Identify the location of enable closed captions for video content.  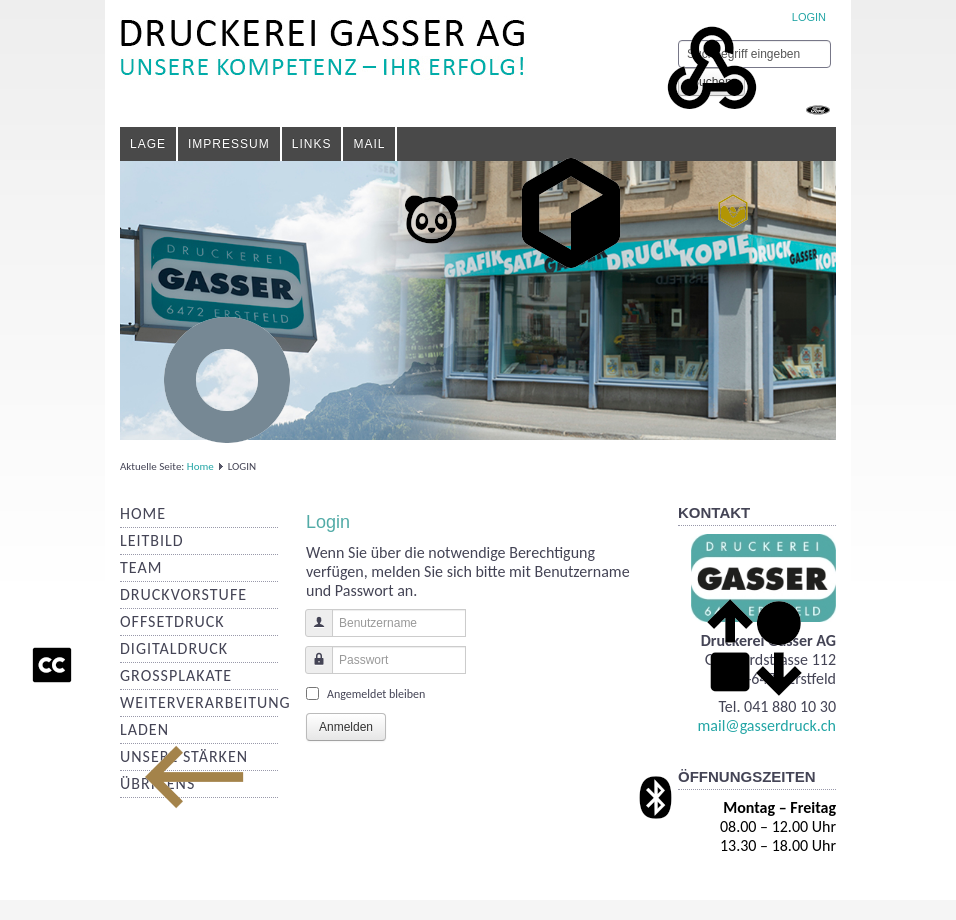
(52, 665).